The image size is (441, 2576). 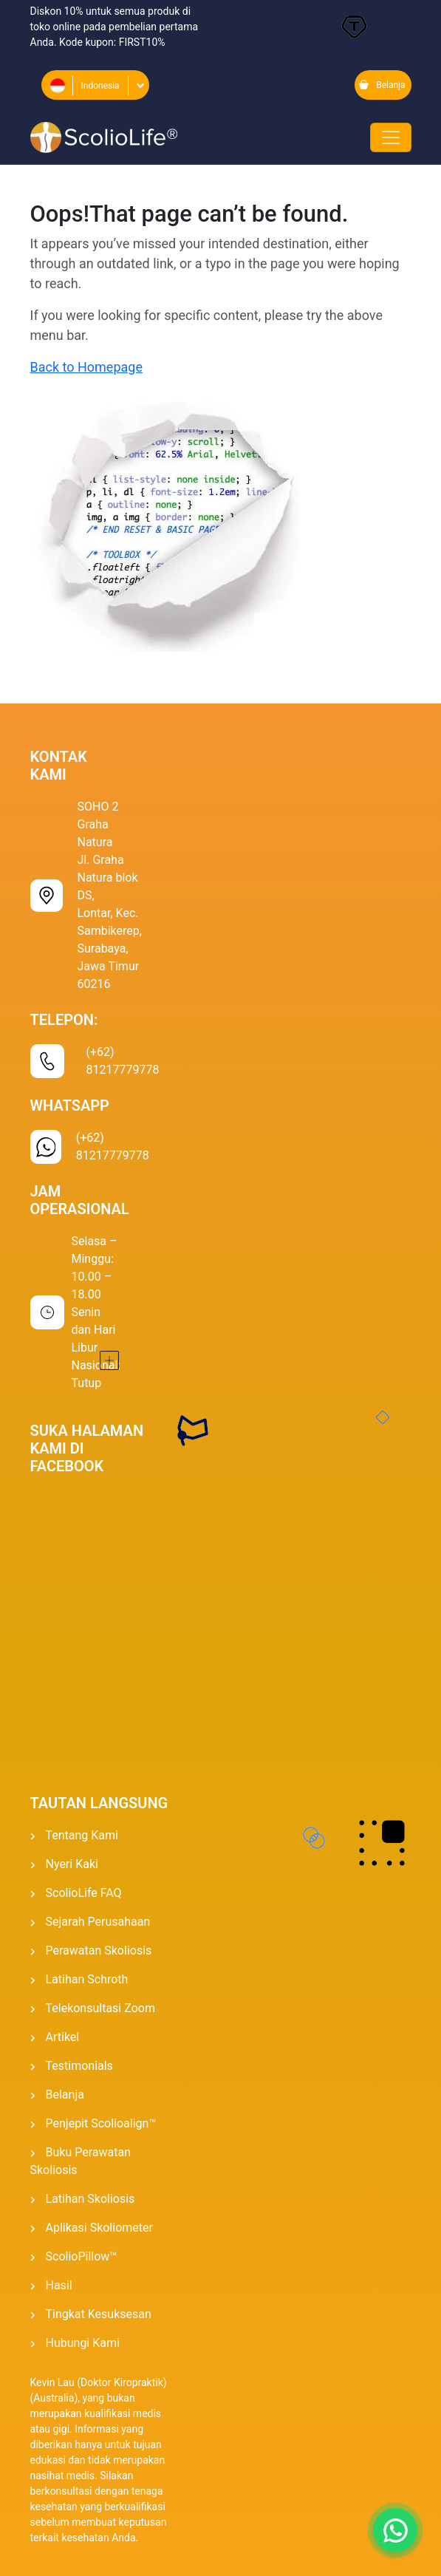 What do you see at coordinates (109, 1360) in the screenshot?
I see `add a new item or entry` at bounding box center [109, 1360].